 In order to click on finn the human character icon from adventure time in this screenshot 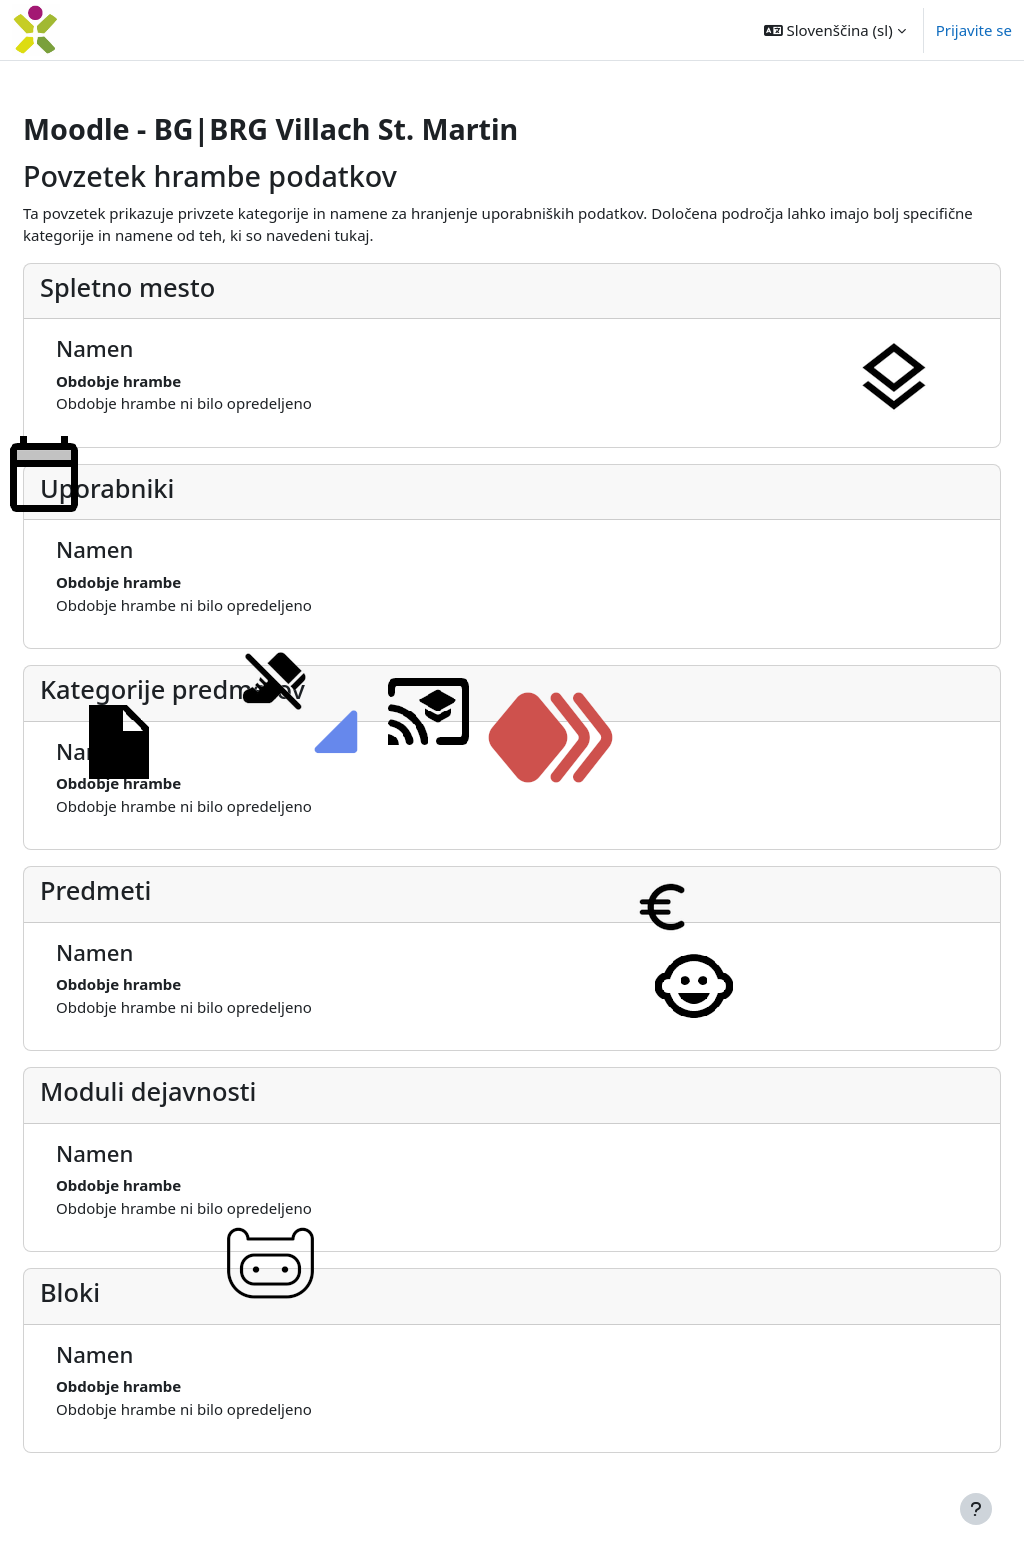, I will do `click(270, 1261)`.